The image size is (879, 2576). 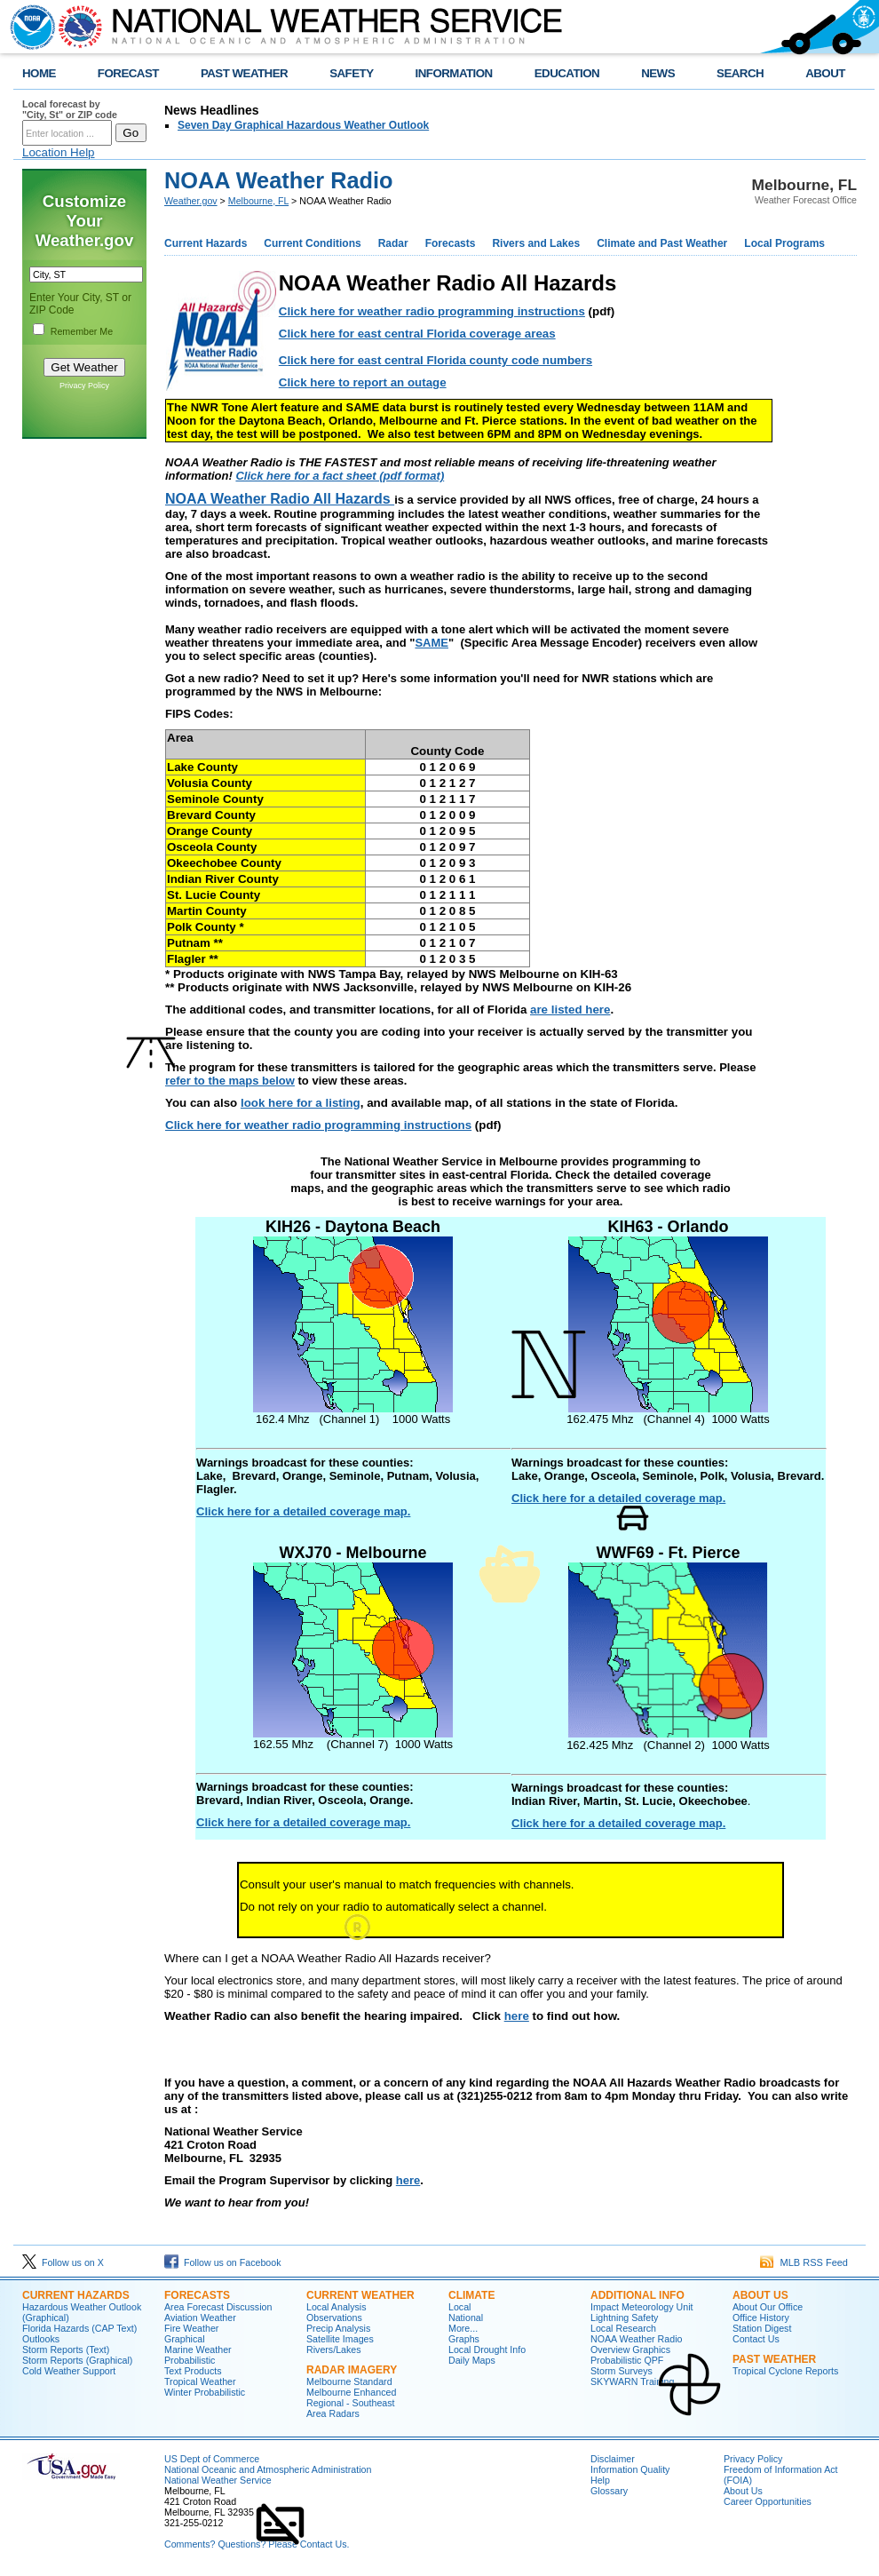 What do you see at coordinates (510, 1572) in the screenshot?
I see `view healthy meal options` at bounding box center [510, 1572].